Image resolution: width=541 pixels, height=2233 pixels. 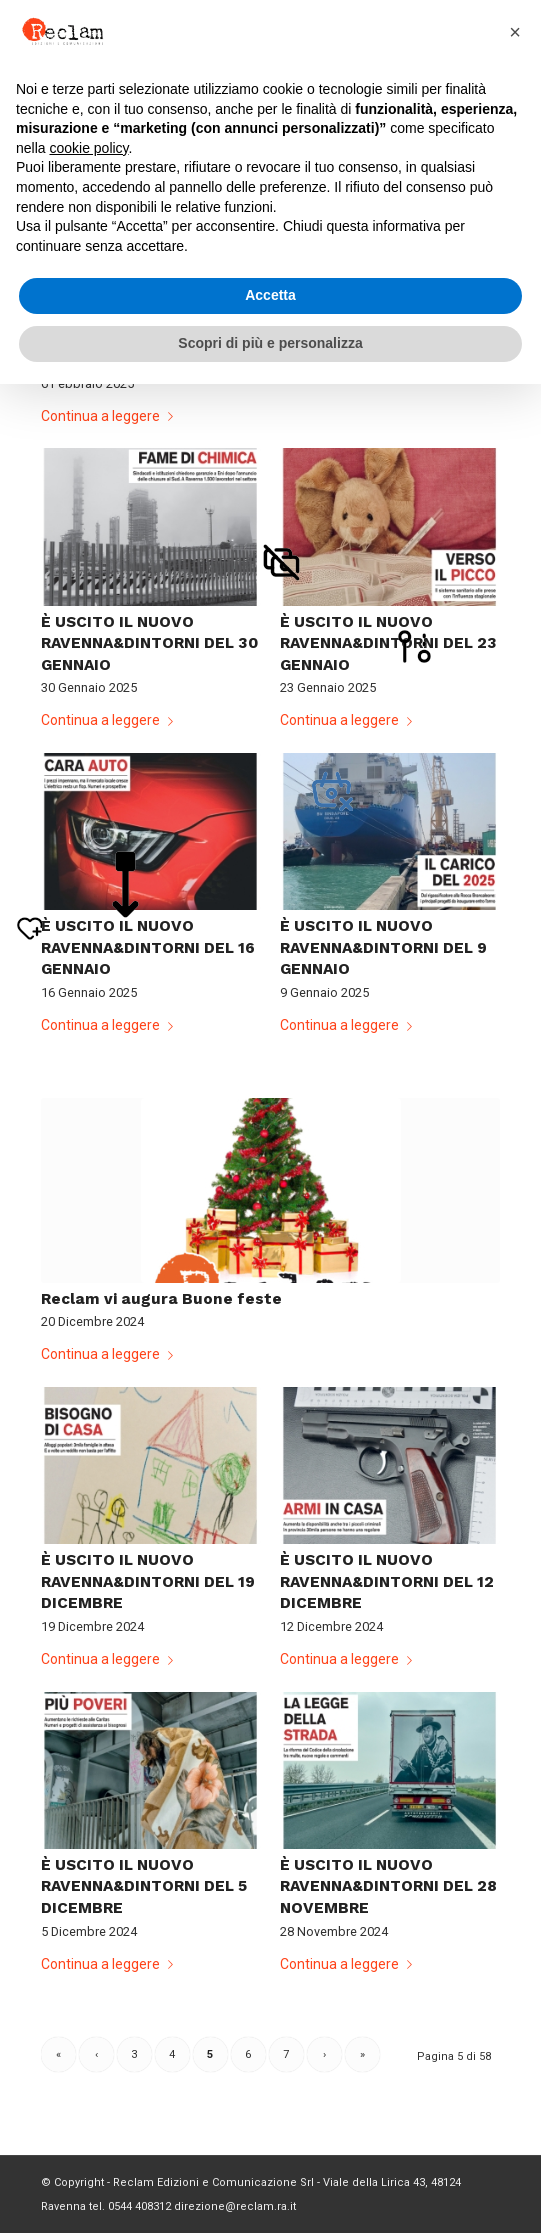 What do you see at coordinates (30, 928) in the screenshot?
I see `add to favorites` at bounding box center [30, 928].